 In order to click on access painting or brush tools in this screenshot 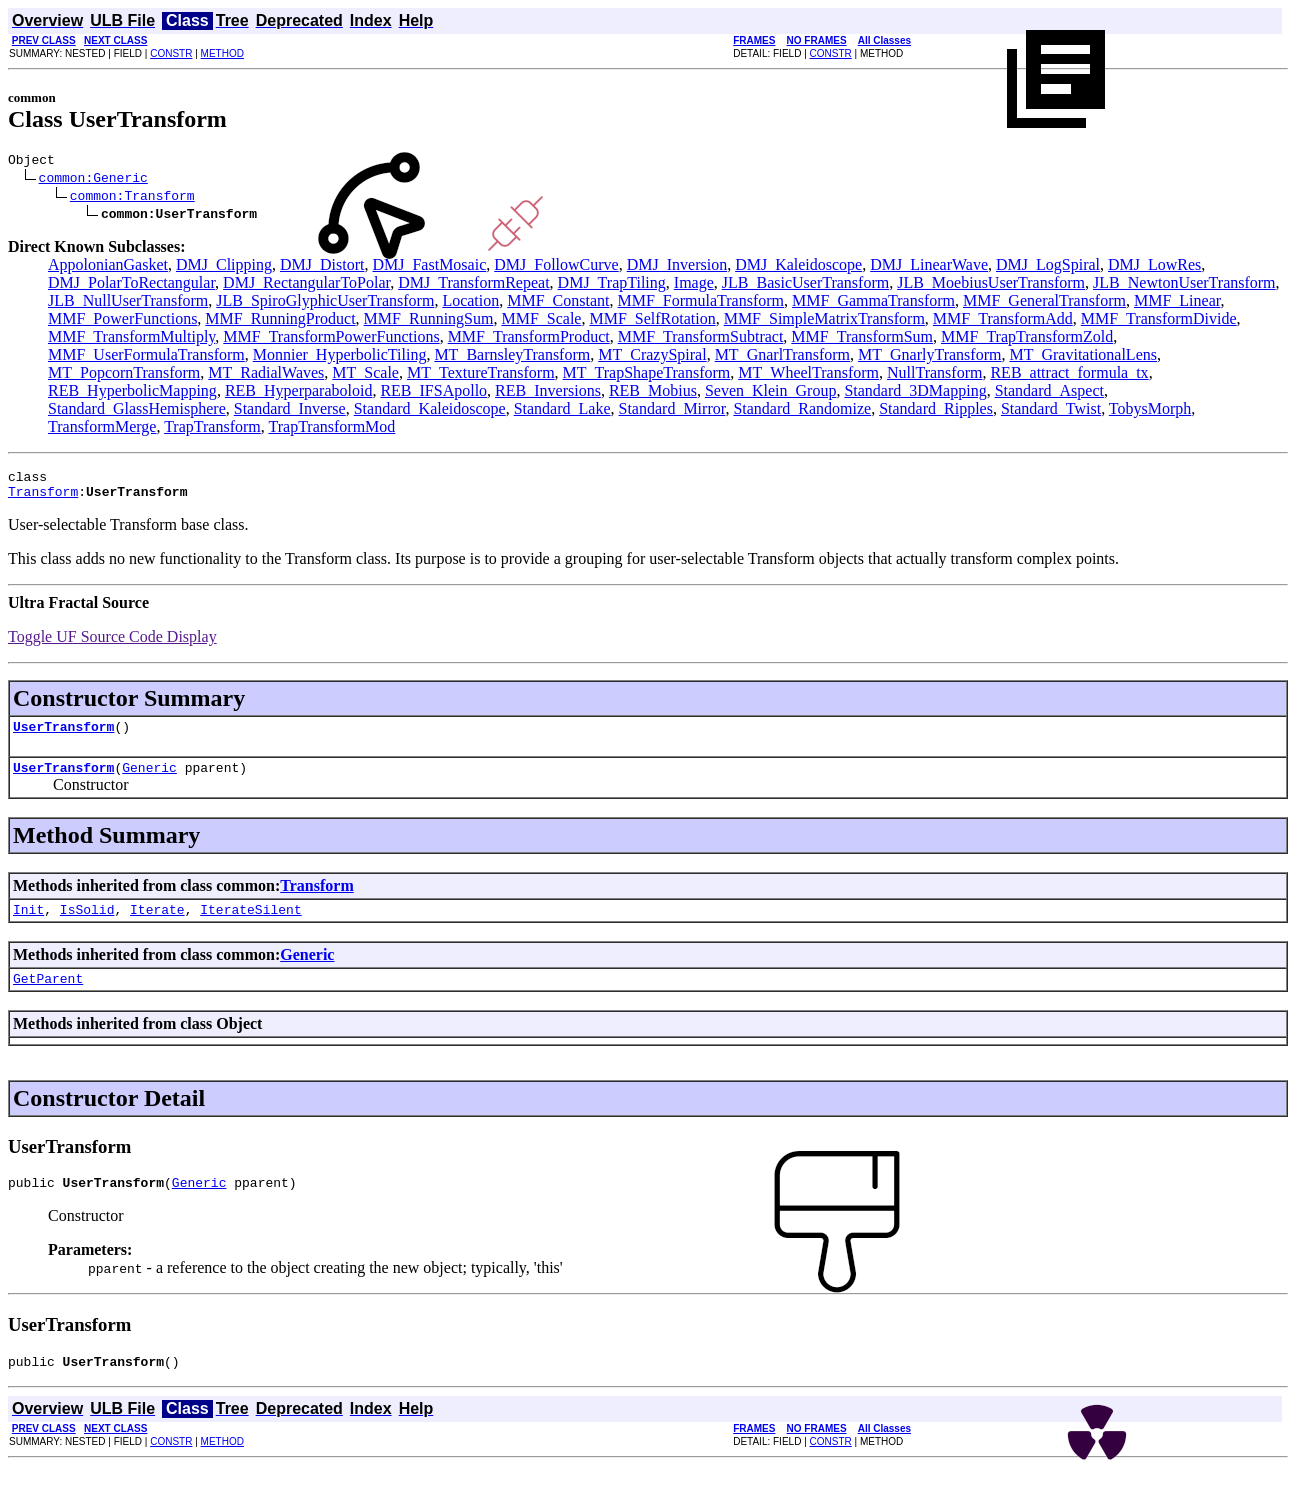, I will do `click(837, 1219)`.